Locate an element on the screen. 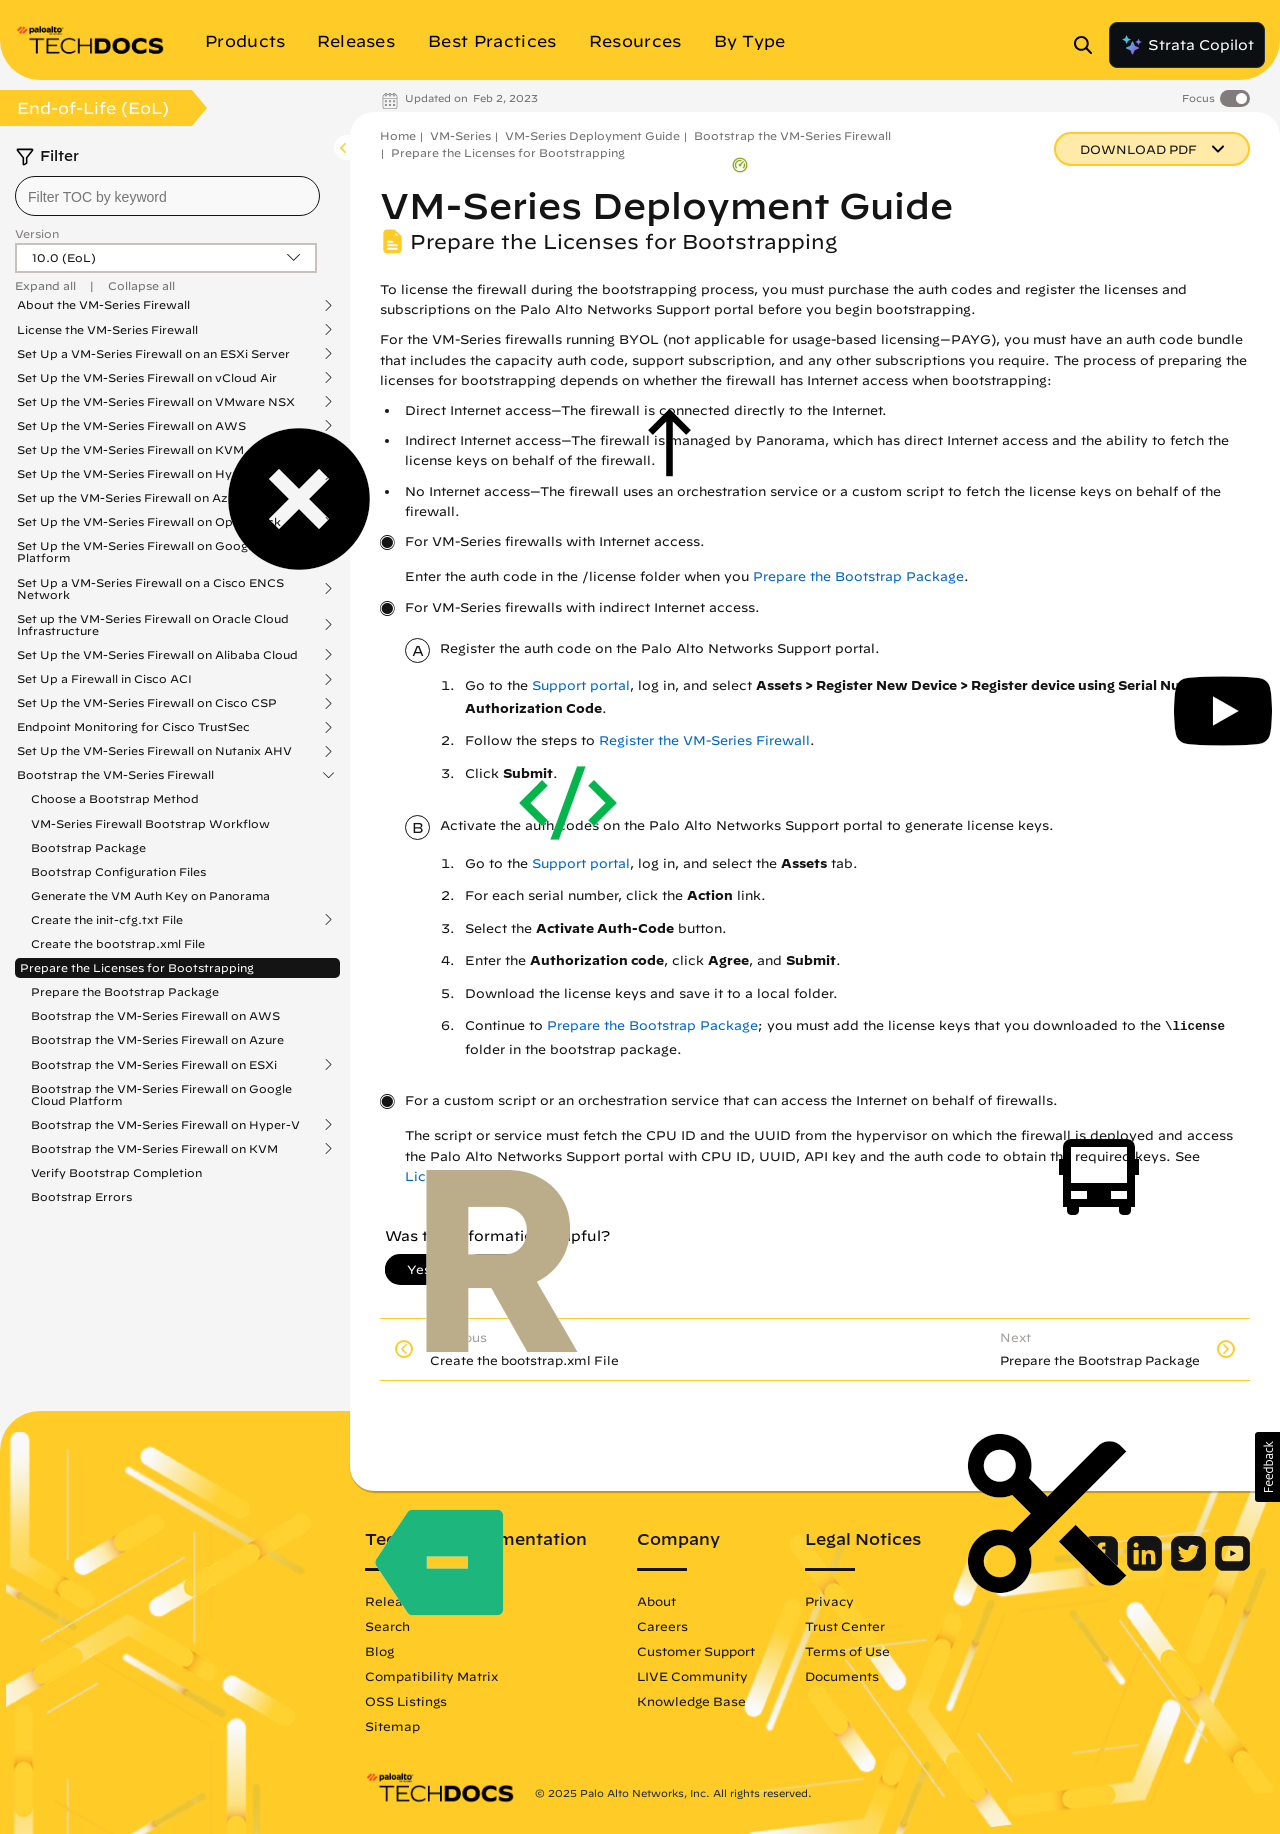 This screenshot has height=1834, width=1280. access the dashboard is located at coordinates (740, 165).